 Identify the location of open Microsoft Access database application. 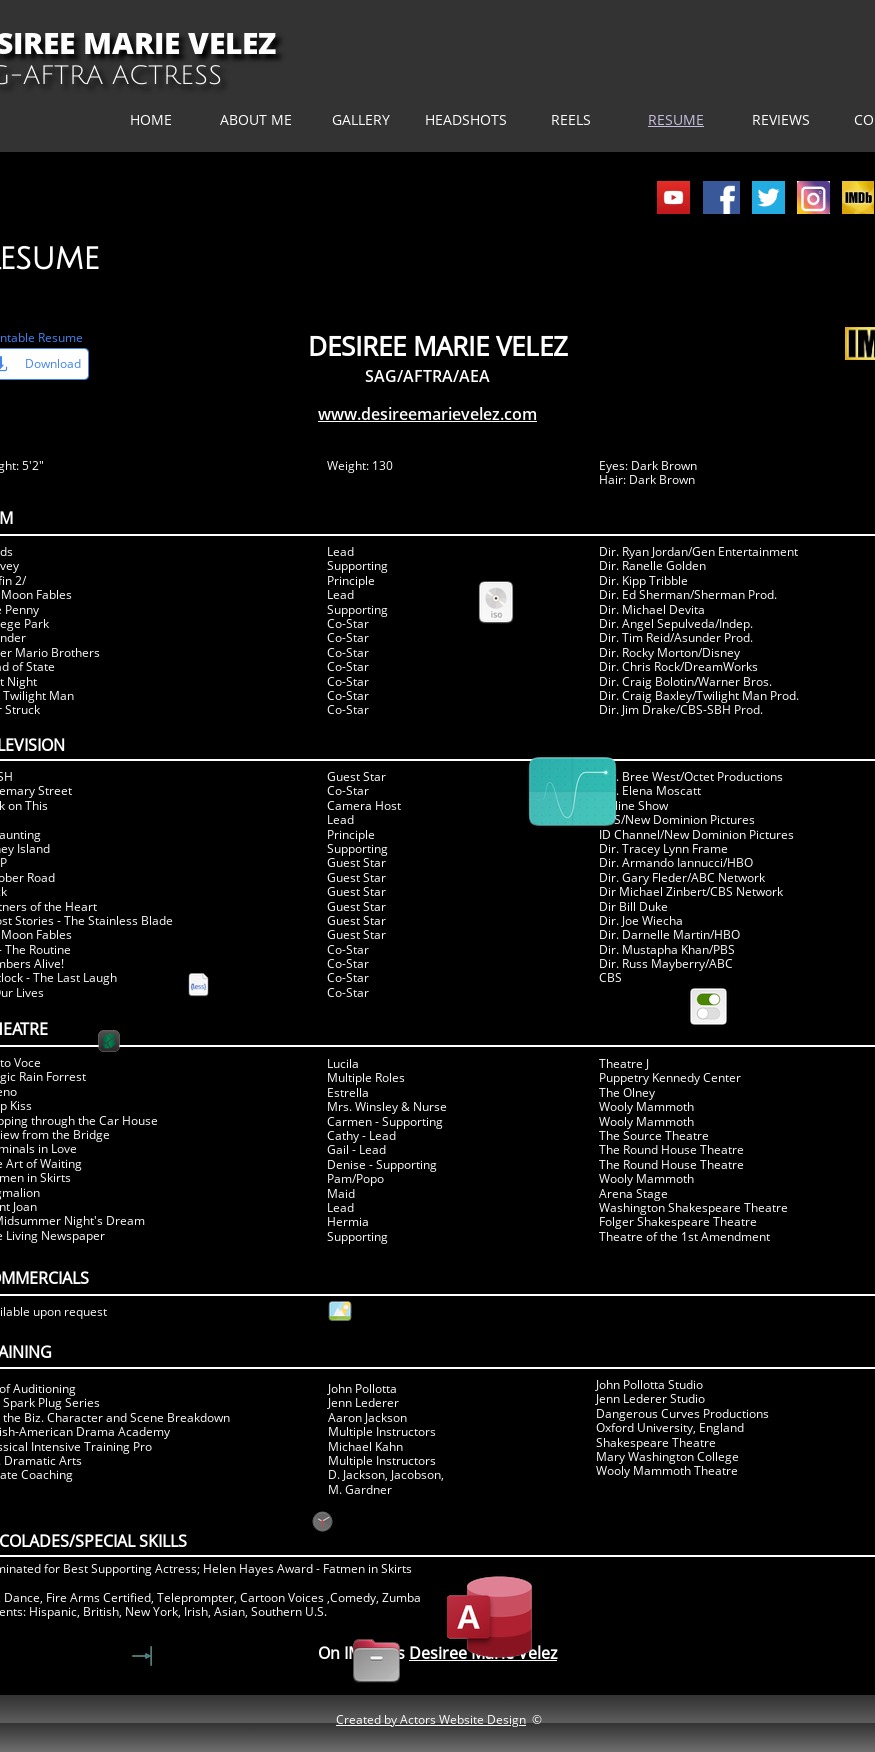
(490, 1617).